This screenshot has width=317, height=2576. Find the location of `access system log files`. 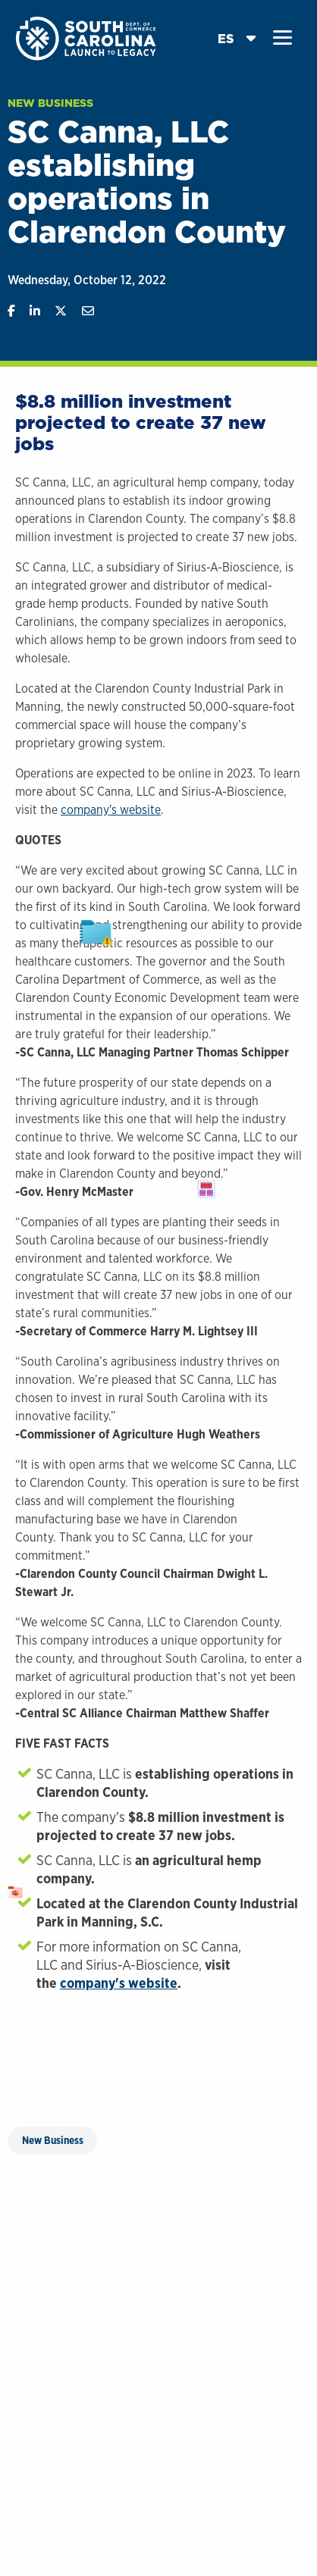

access system log files is located at coordinates (96, 932).